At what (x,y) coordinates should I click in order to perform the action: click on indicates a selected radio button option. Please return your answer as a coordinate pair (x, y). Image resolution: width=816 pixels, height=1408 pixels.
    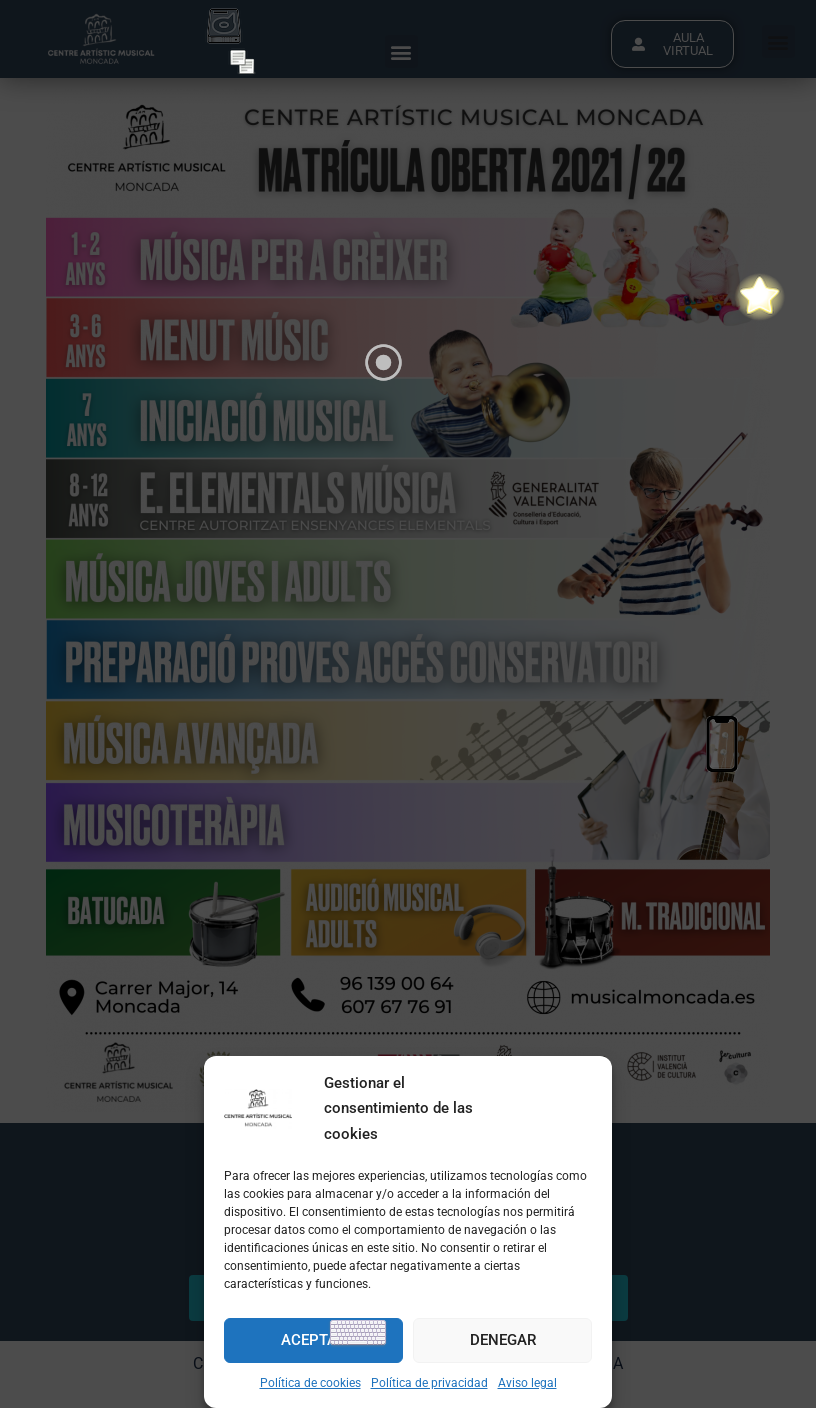
    Looking at the image, I should click on (383, 362).